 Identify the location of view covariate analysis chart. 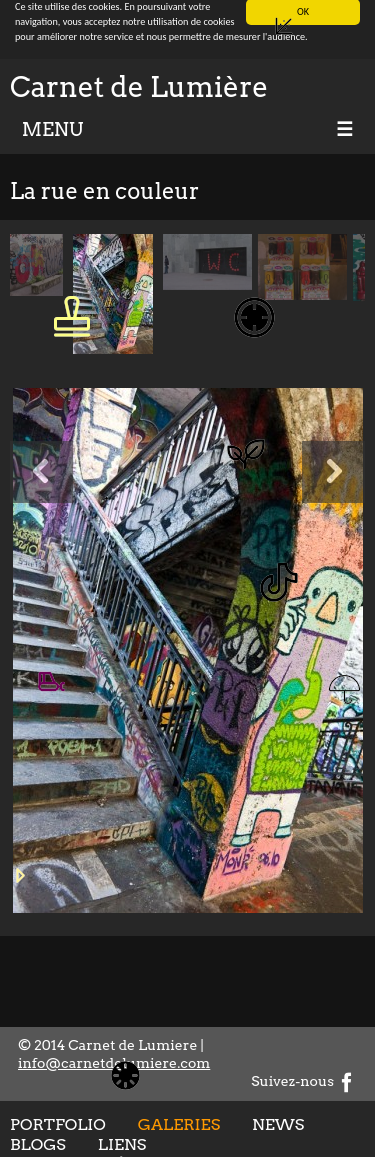
(284, 26).